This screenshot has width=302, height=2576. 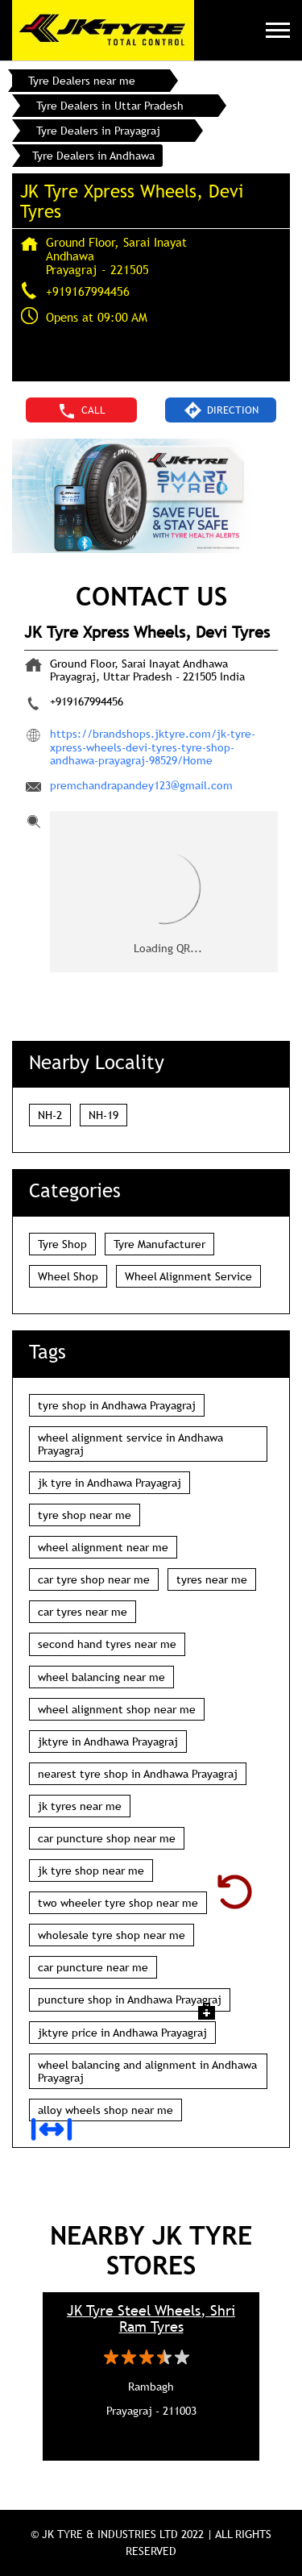 I want to click on access medical services or healthcare options, so click(x=206, y=2011).